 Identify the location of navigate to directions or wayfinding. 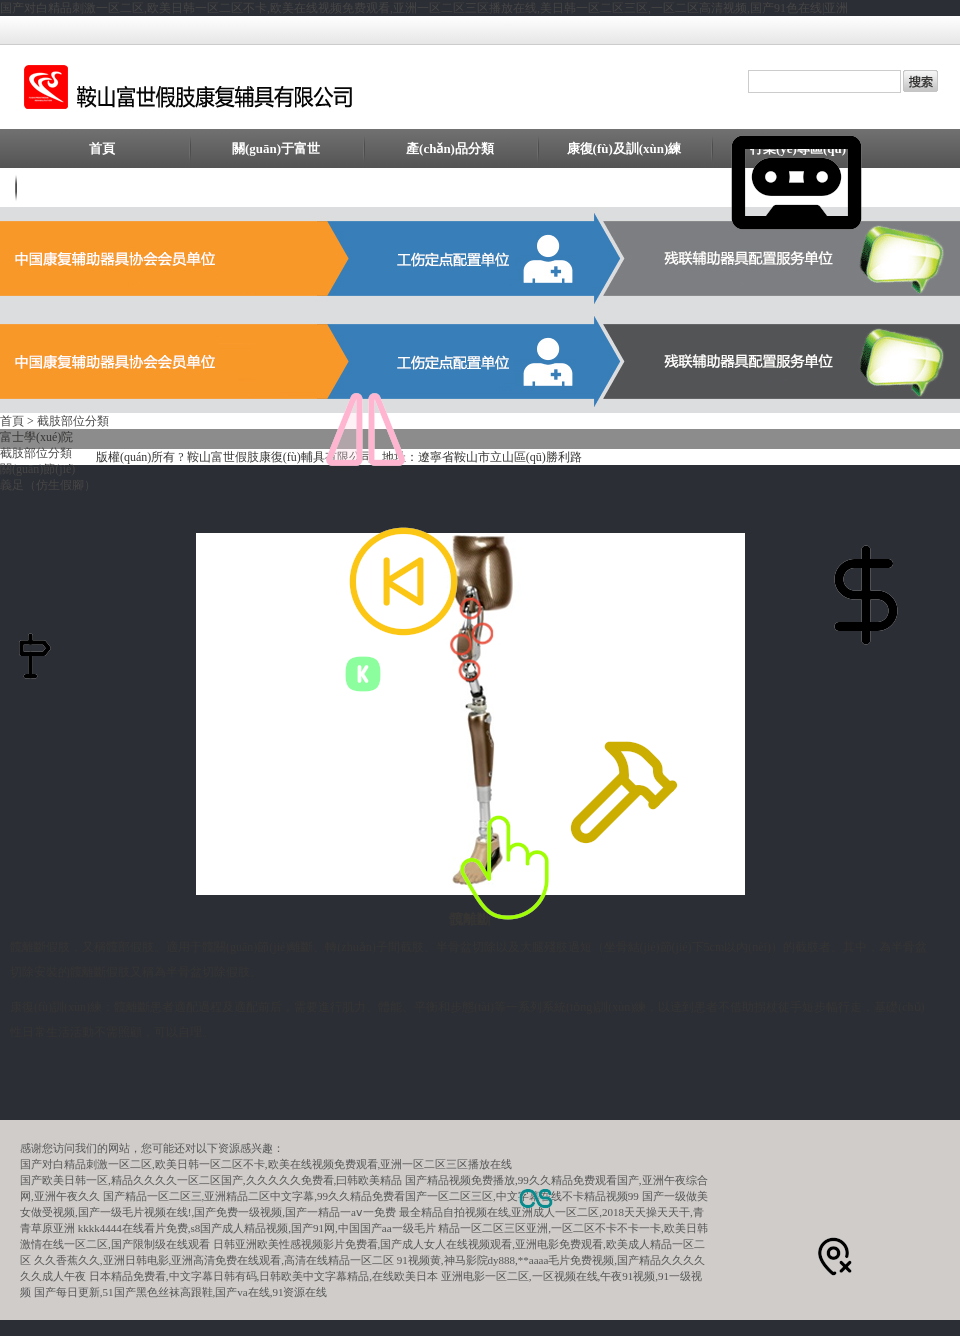
(35, 656).